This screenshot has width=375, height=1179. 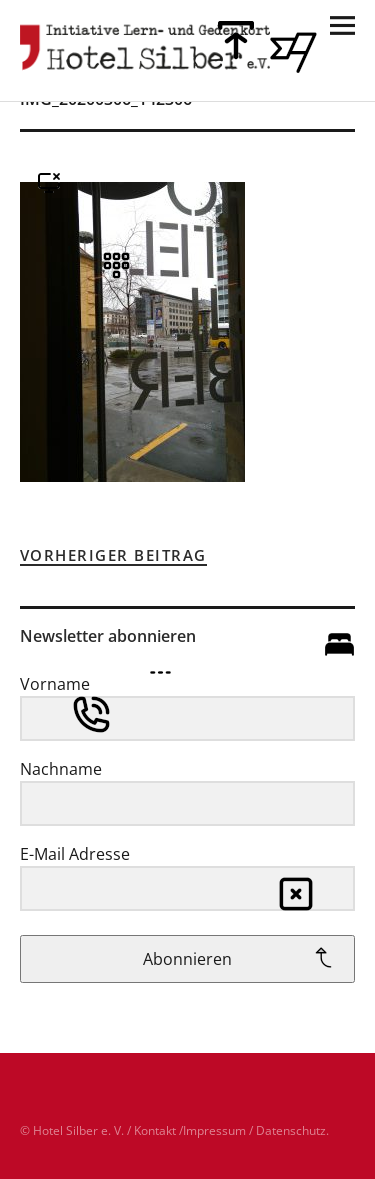 I want to click on find nearby hotels or accommodations, so click(x=339, y=644).